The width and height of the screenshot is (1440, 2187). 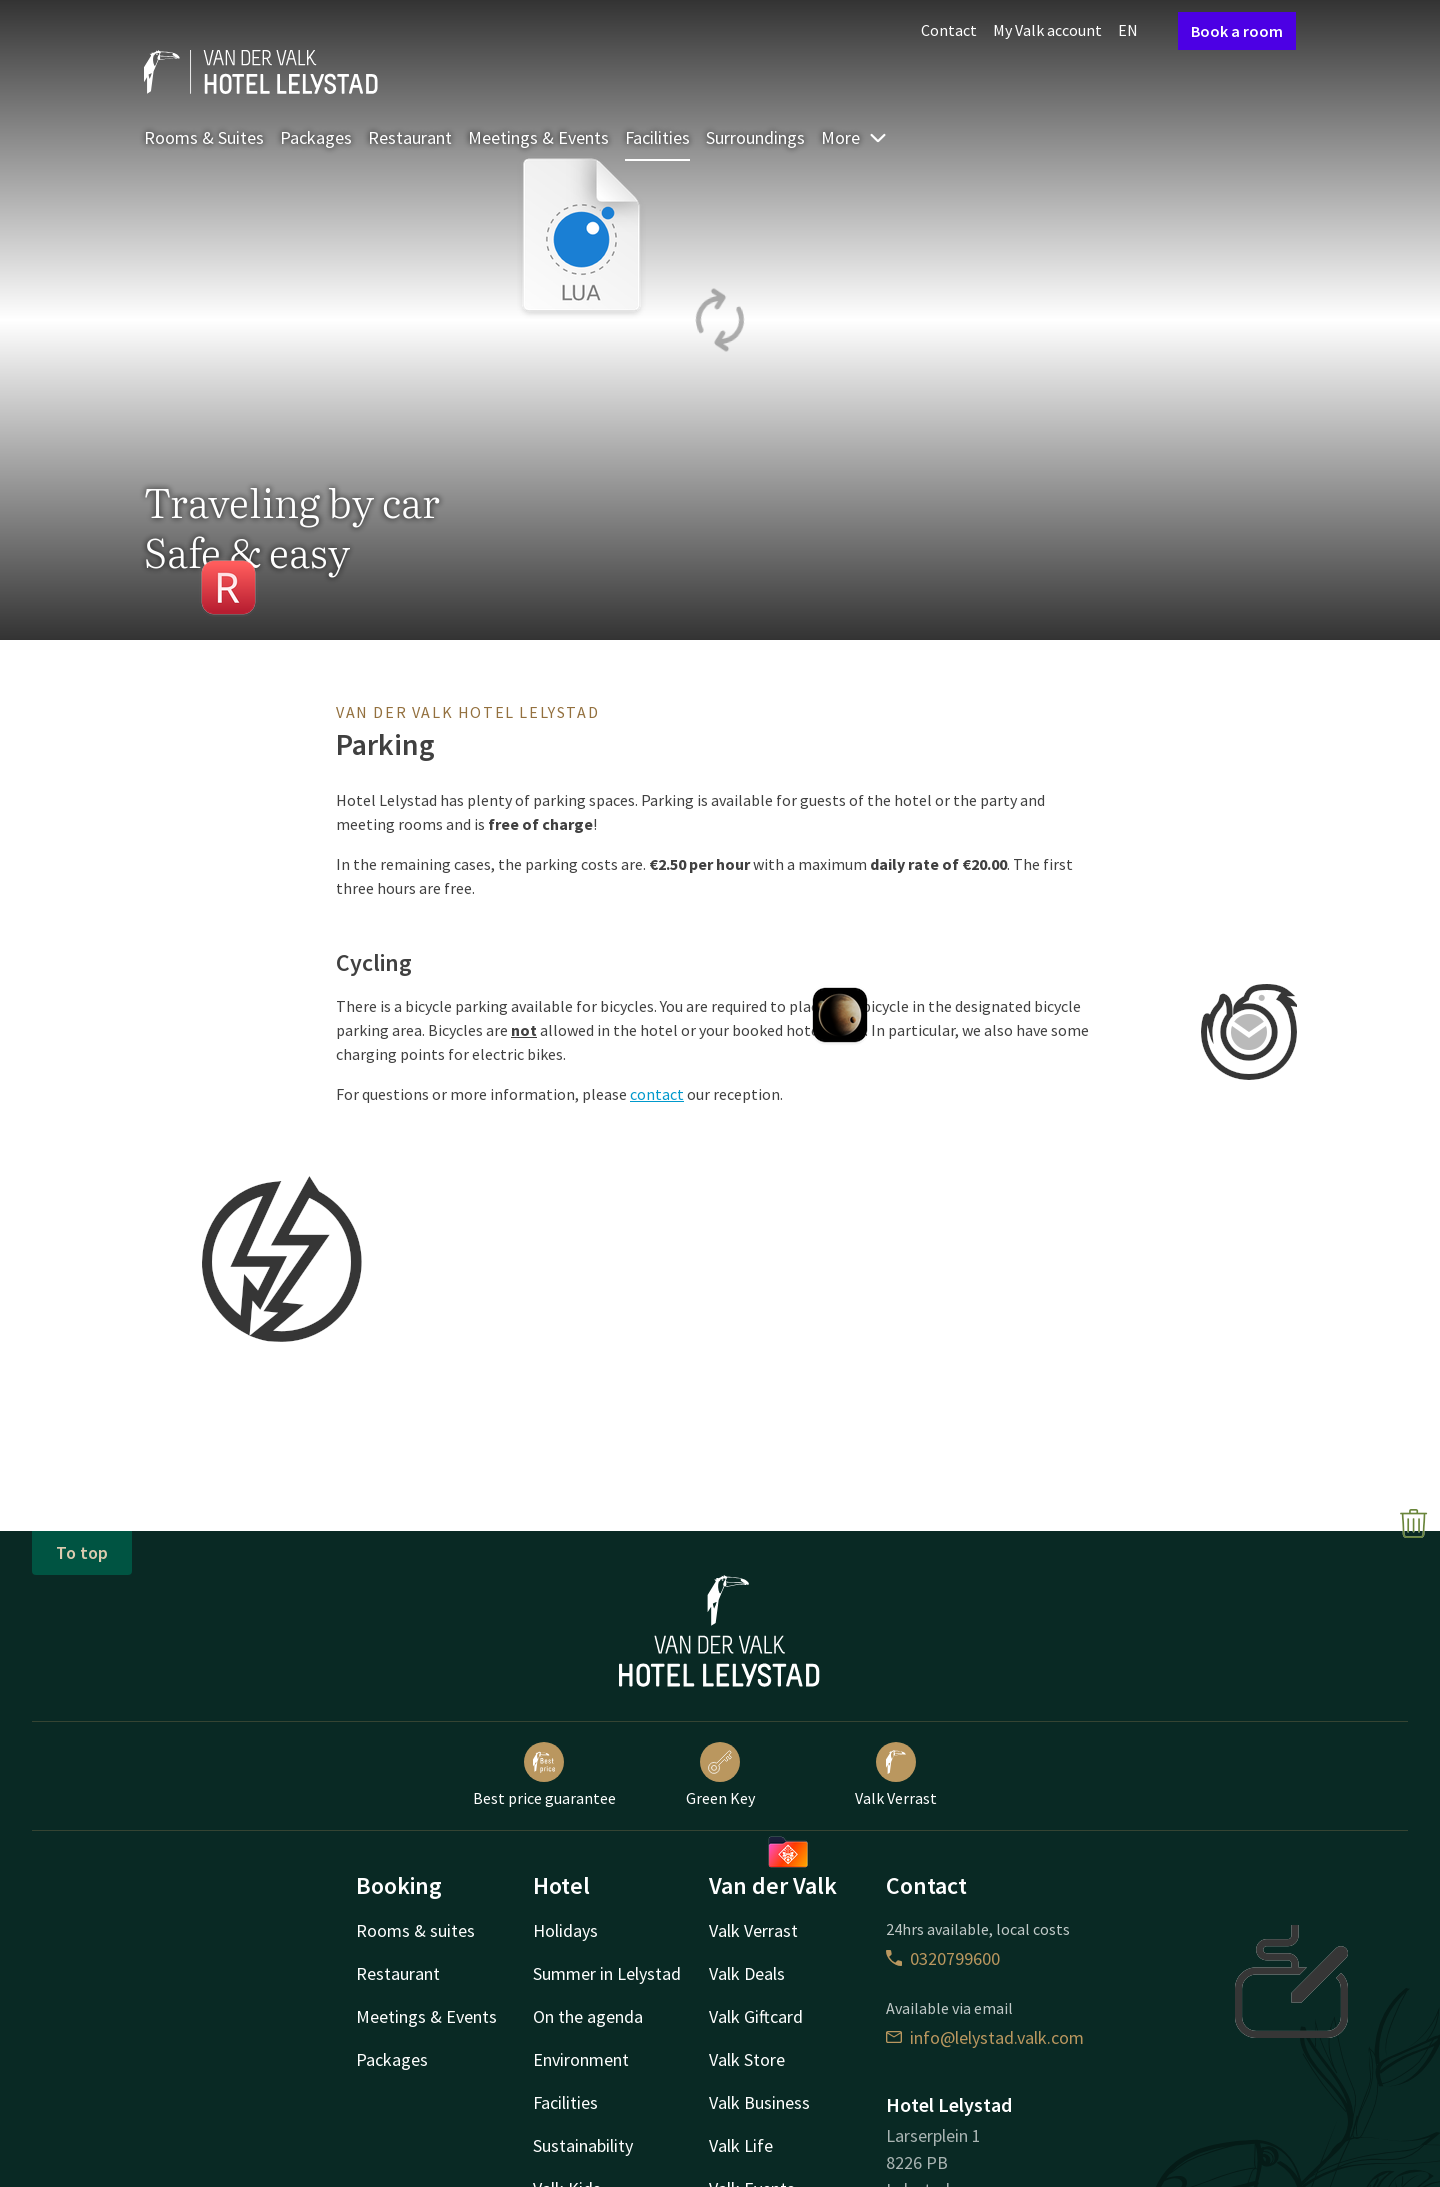 What do you see at coordinates (1414, 1523) in the screenshot?
I see `clear file history` at bounding box center [1414, 1523].